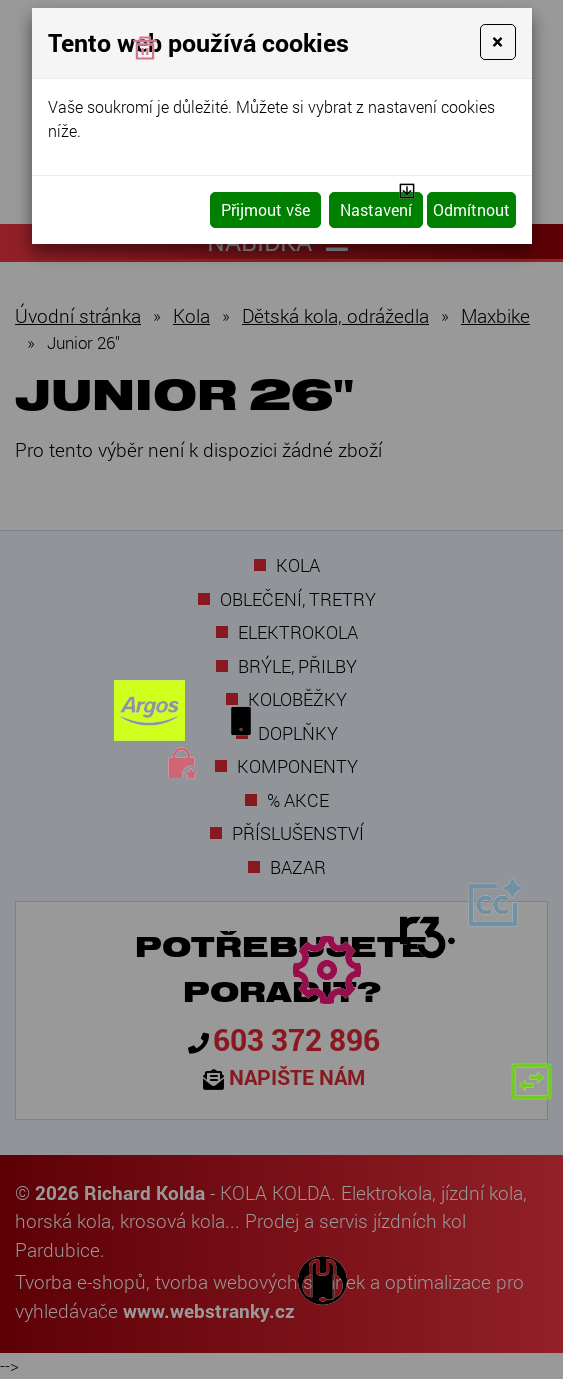 The height and width of the screenshot is (1379, 563). I want to click on access mobile device settings, so click(241, 721).